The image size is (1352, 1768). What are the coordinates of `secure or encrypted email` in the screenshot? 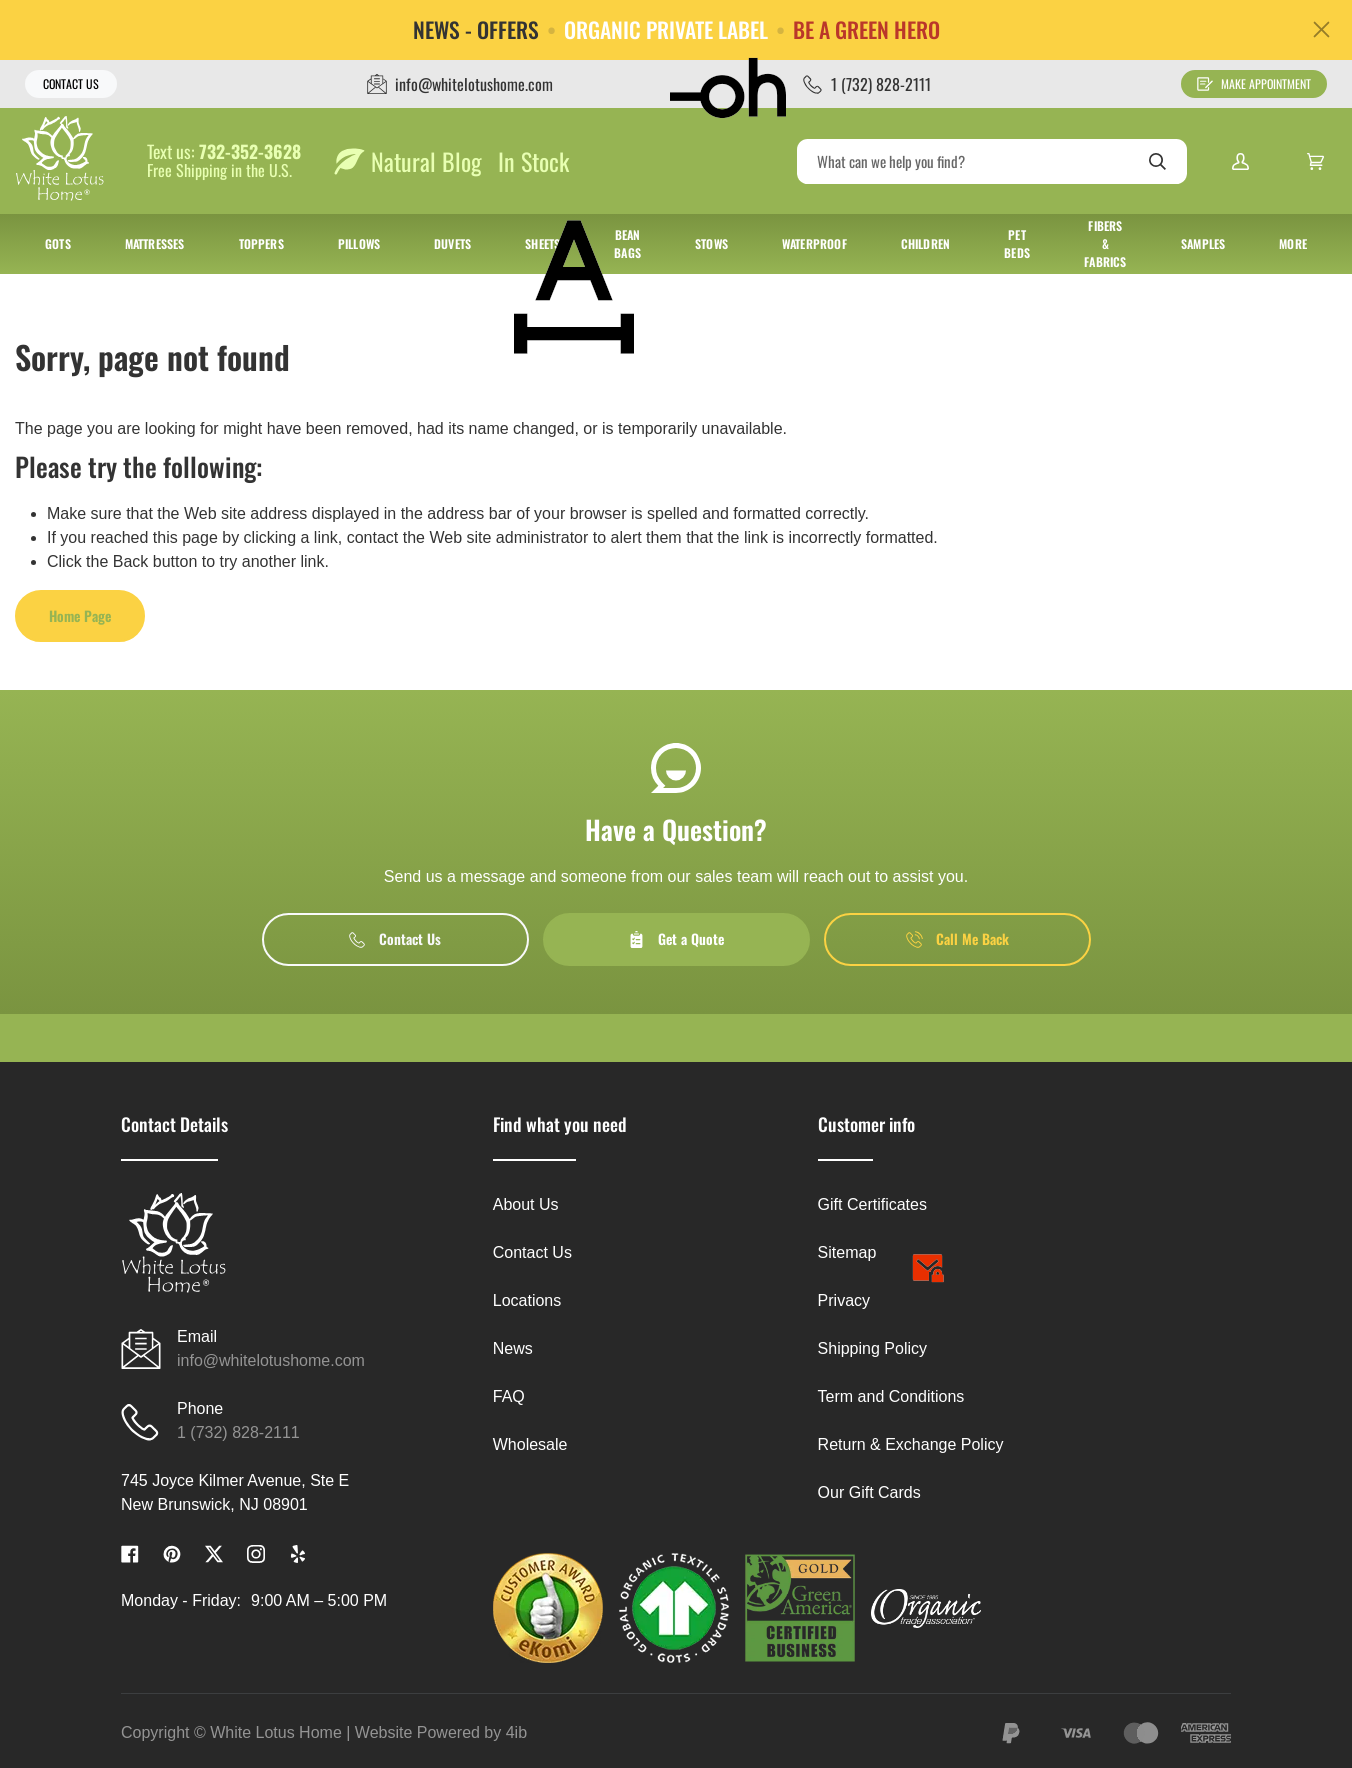 It's located at (927, 1267).